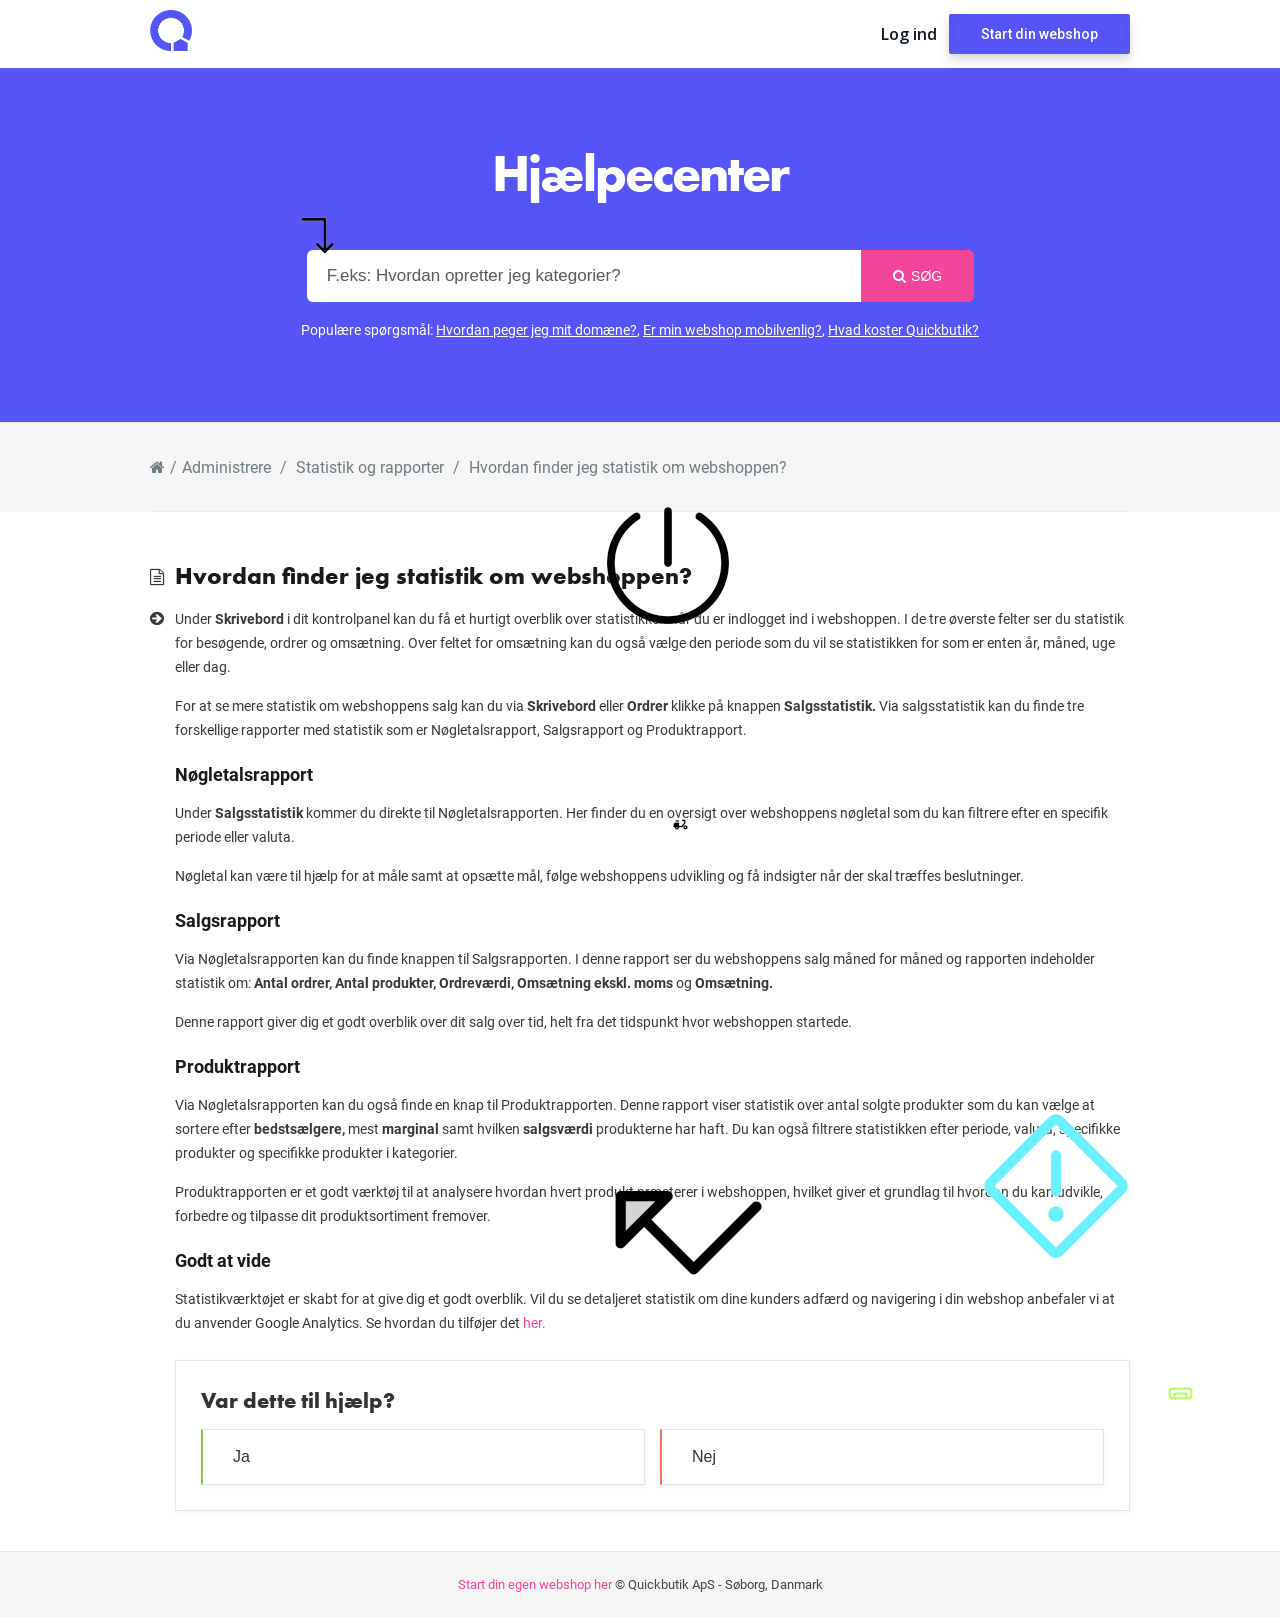 The height and width of the screenshot is (1617, 1280). I want to click on air conditioning is currently off or unavailable, so click(1180, 1393).